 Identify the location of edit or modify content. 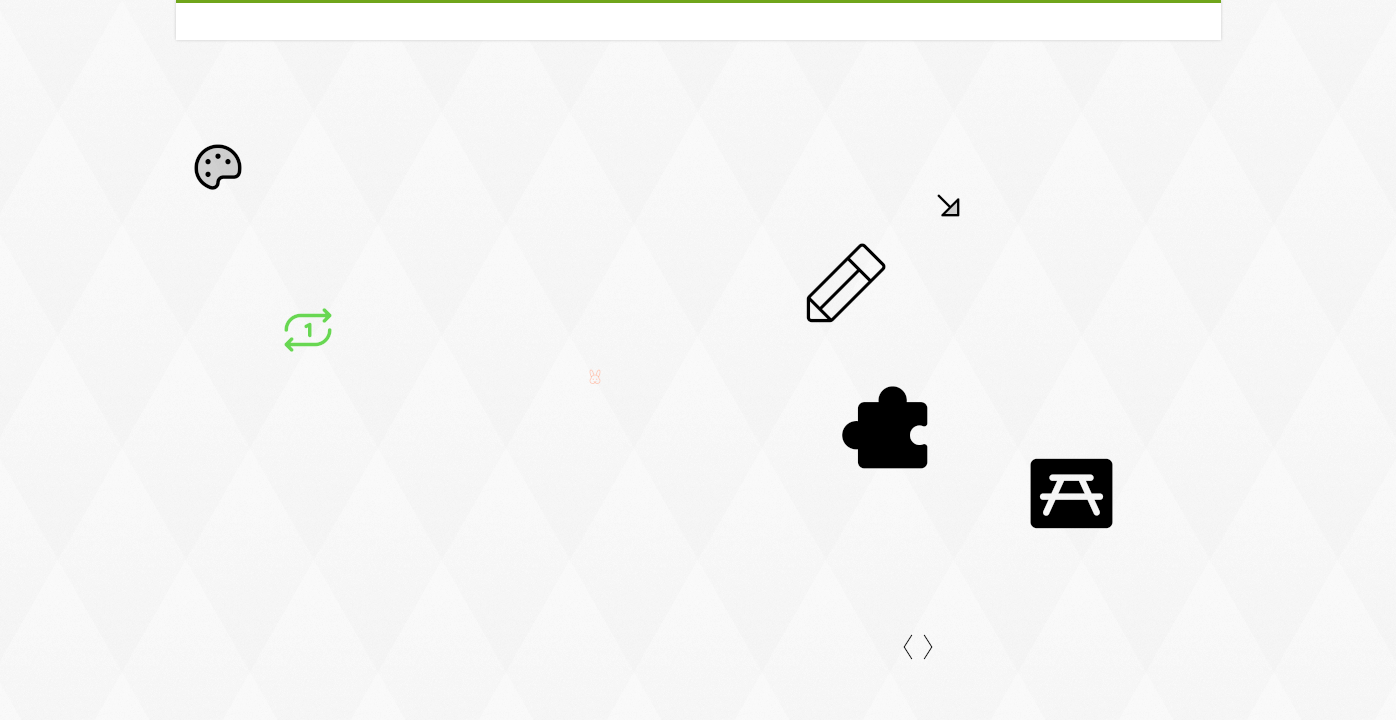
(844, 284).